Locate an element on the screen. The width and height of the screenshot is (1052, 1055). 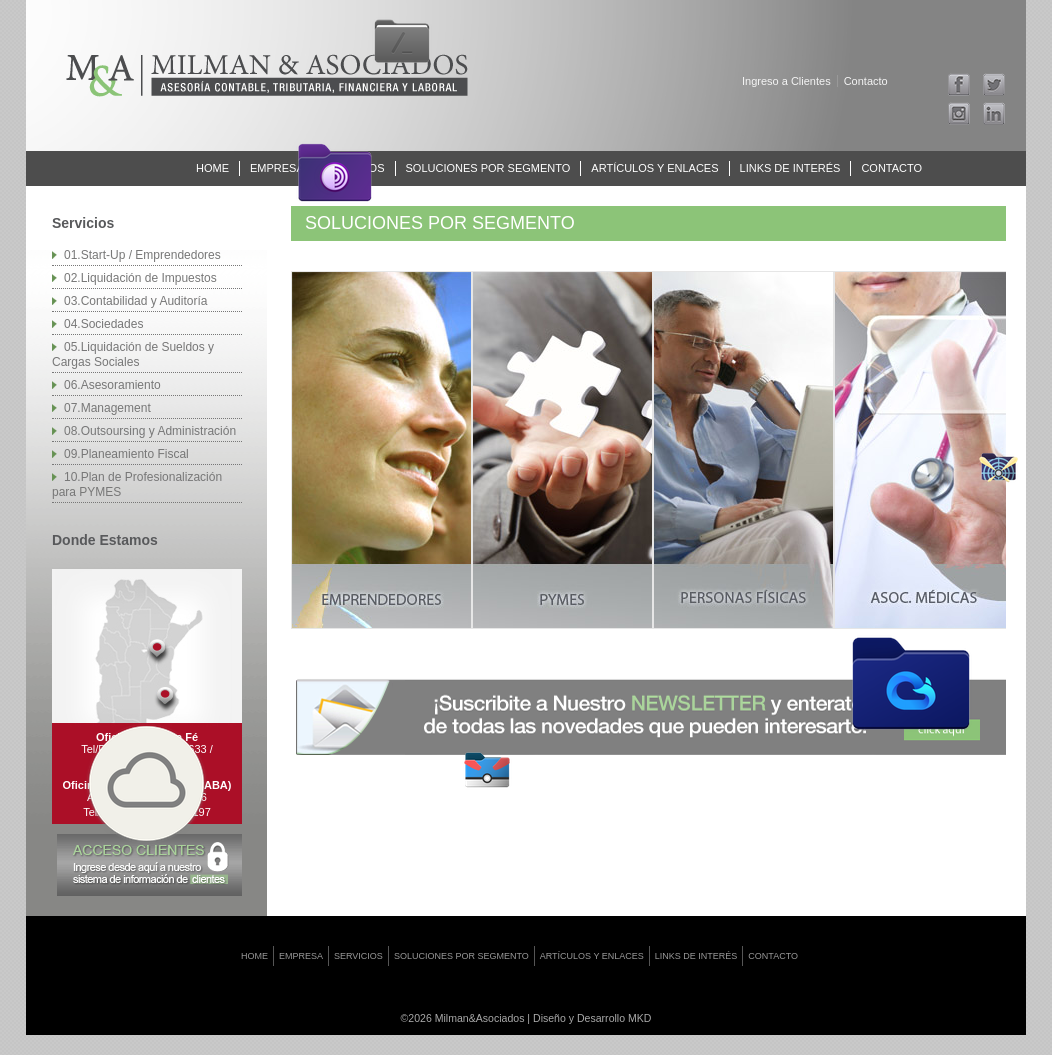
dropbox smart sync enabled for cloud-only storage is located at coordinates (146, 783).